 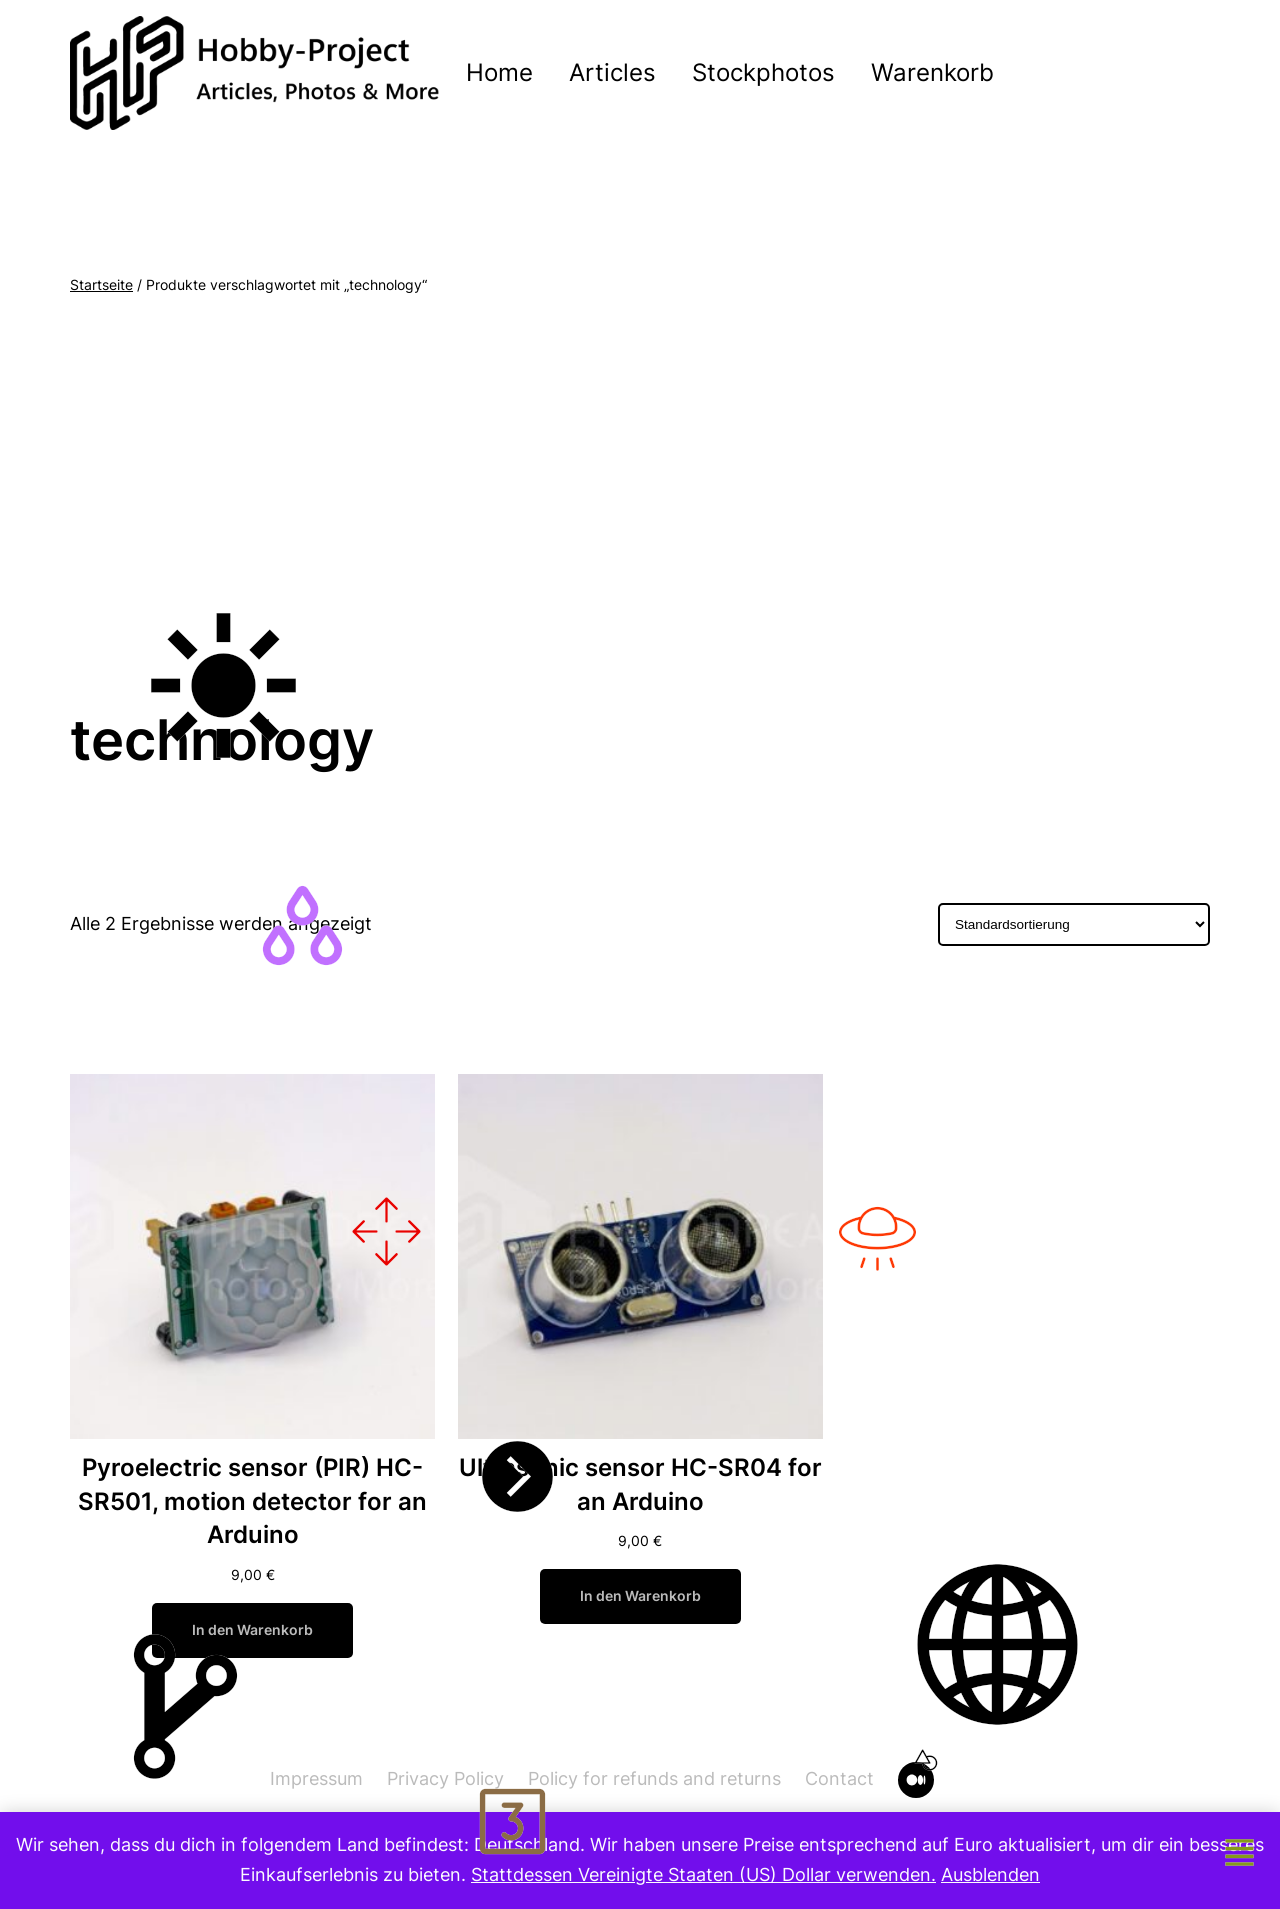 I want to click on open navigation menu, so click(x=1239, y=1852).